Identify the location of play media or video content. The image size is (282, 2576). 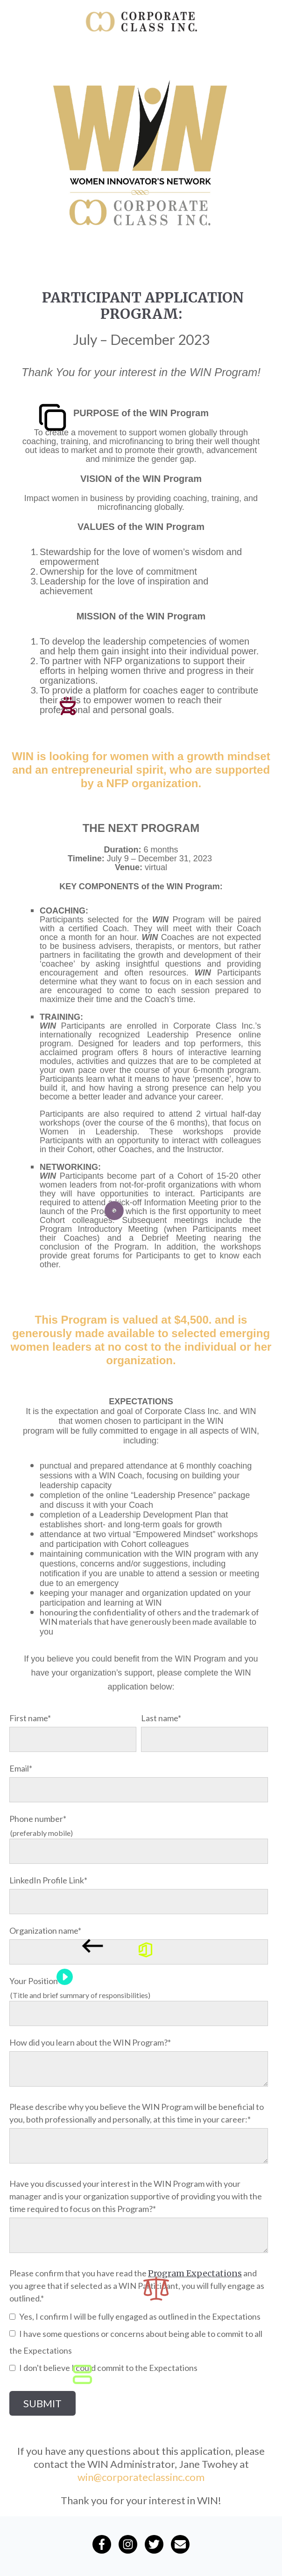
(64, 1977).